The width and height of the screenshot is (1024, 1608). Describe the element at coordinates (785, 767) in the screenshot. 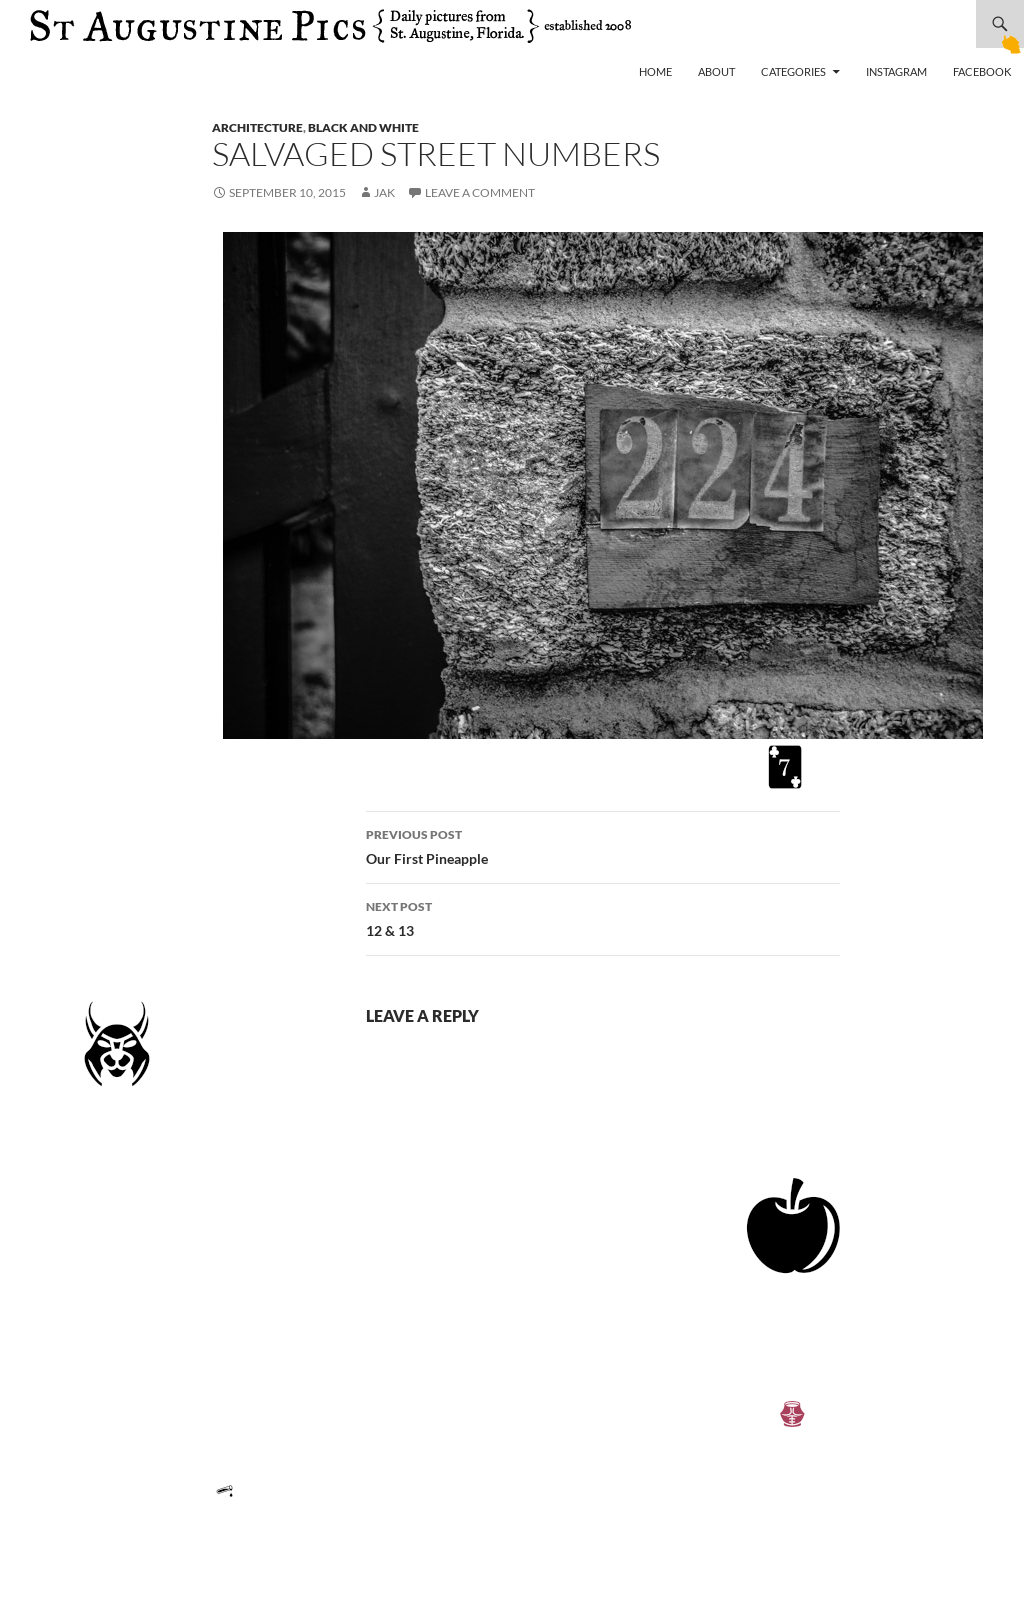

I see `seven of clubs playing card` at that location.